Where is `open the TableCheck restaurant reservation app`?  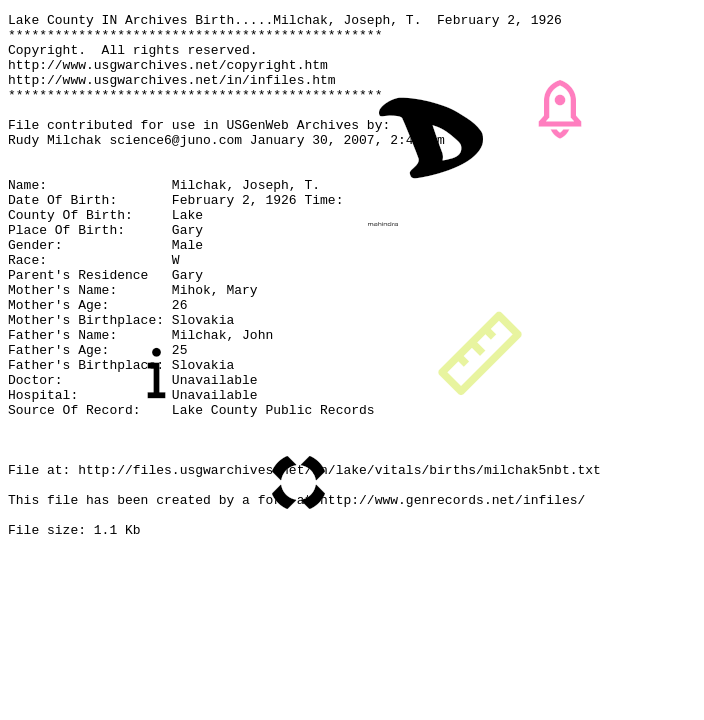 open the TableCheck restaurant reservation app is located at coordinates (298, 482).